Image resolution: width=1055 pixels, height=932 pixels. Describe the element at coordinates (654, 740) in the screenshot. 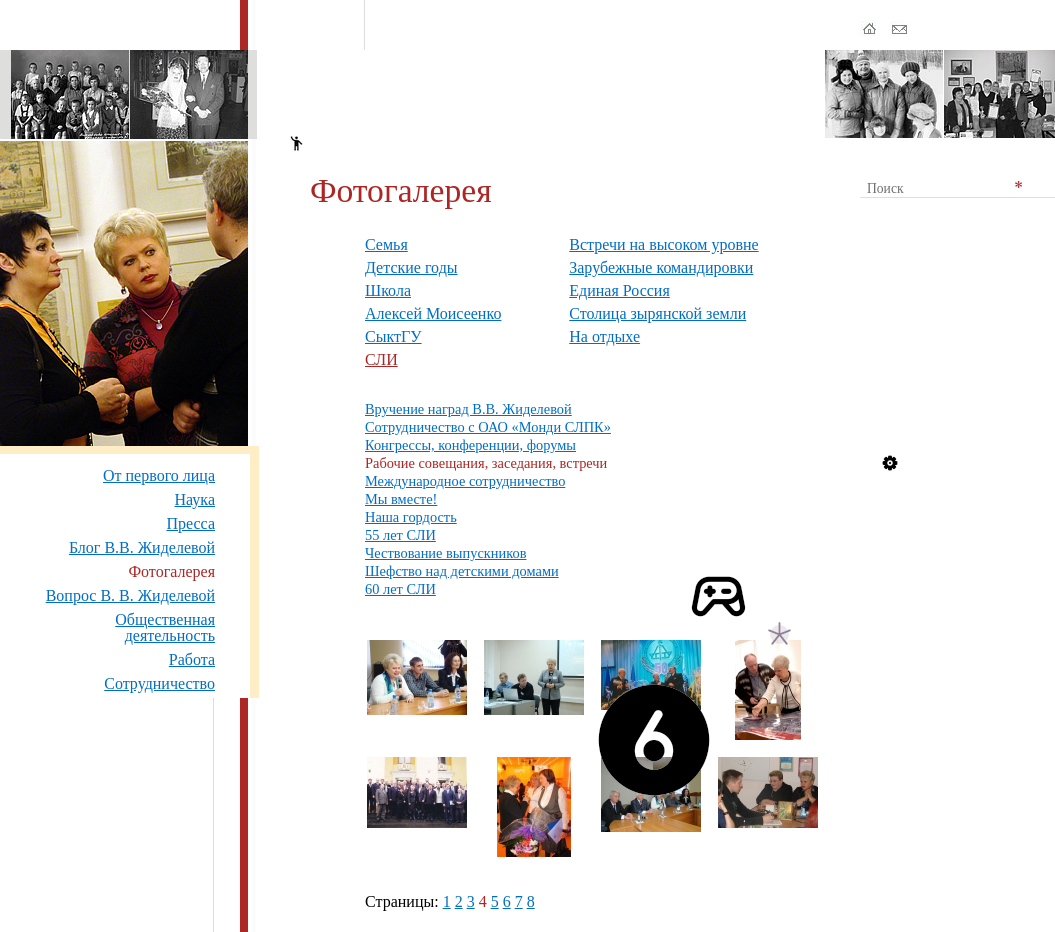

I see `indicates step 6 in a multi-step process` at that location.